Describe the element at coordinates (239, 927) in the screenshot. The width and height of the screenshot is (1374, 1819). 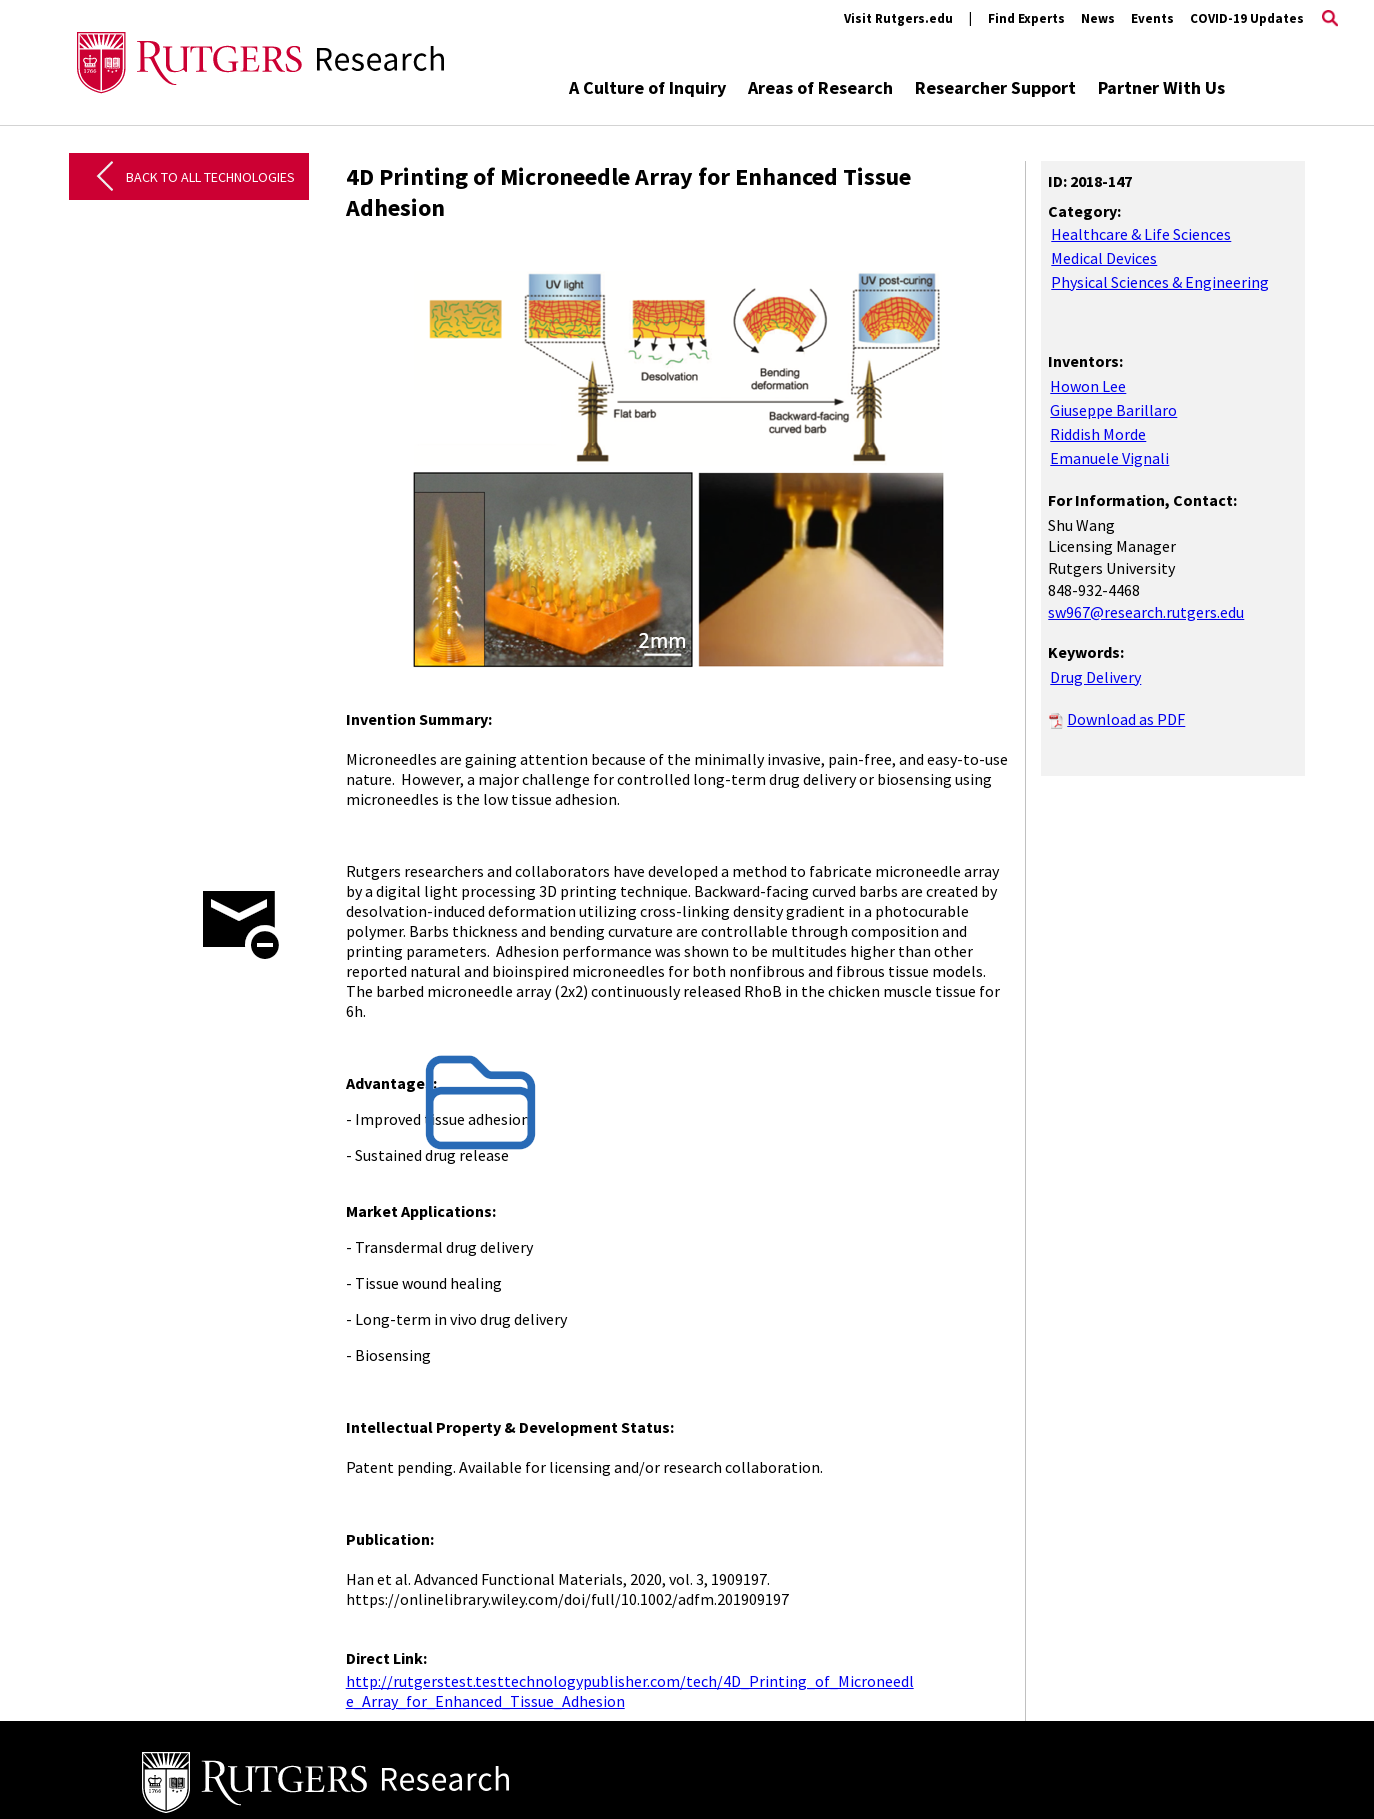
I see `unsubscribe from a mailing list` at that location.